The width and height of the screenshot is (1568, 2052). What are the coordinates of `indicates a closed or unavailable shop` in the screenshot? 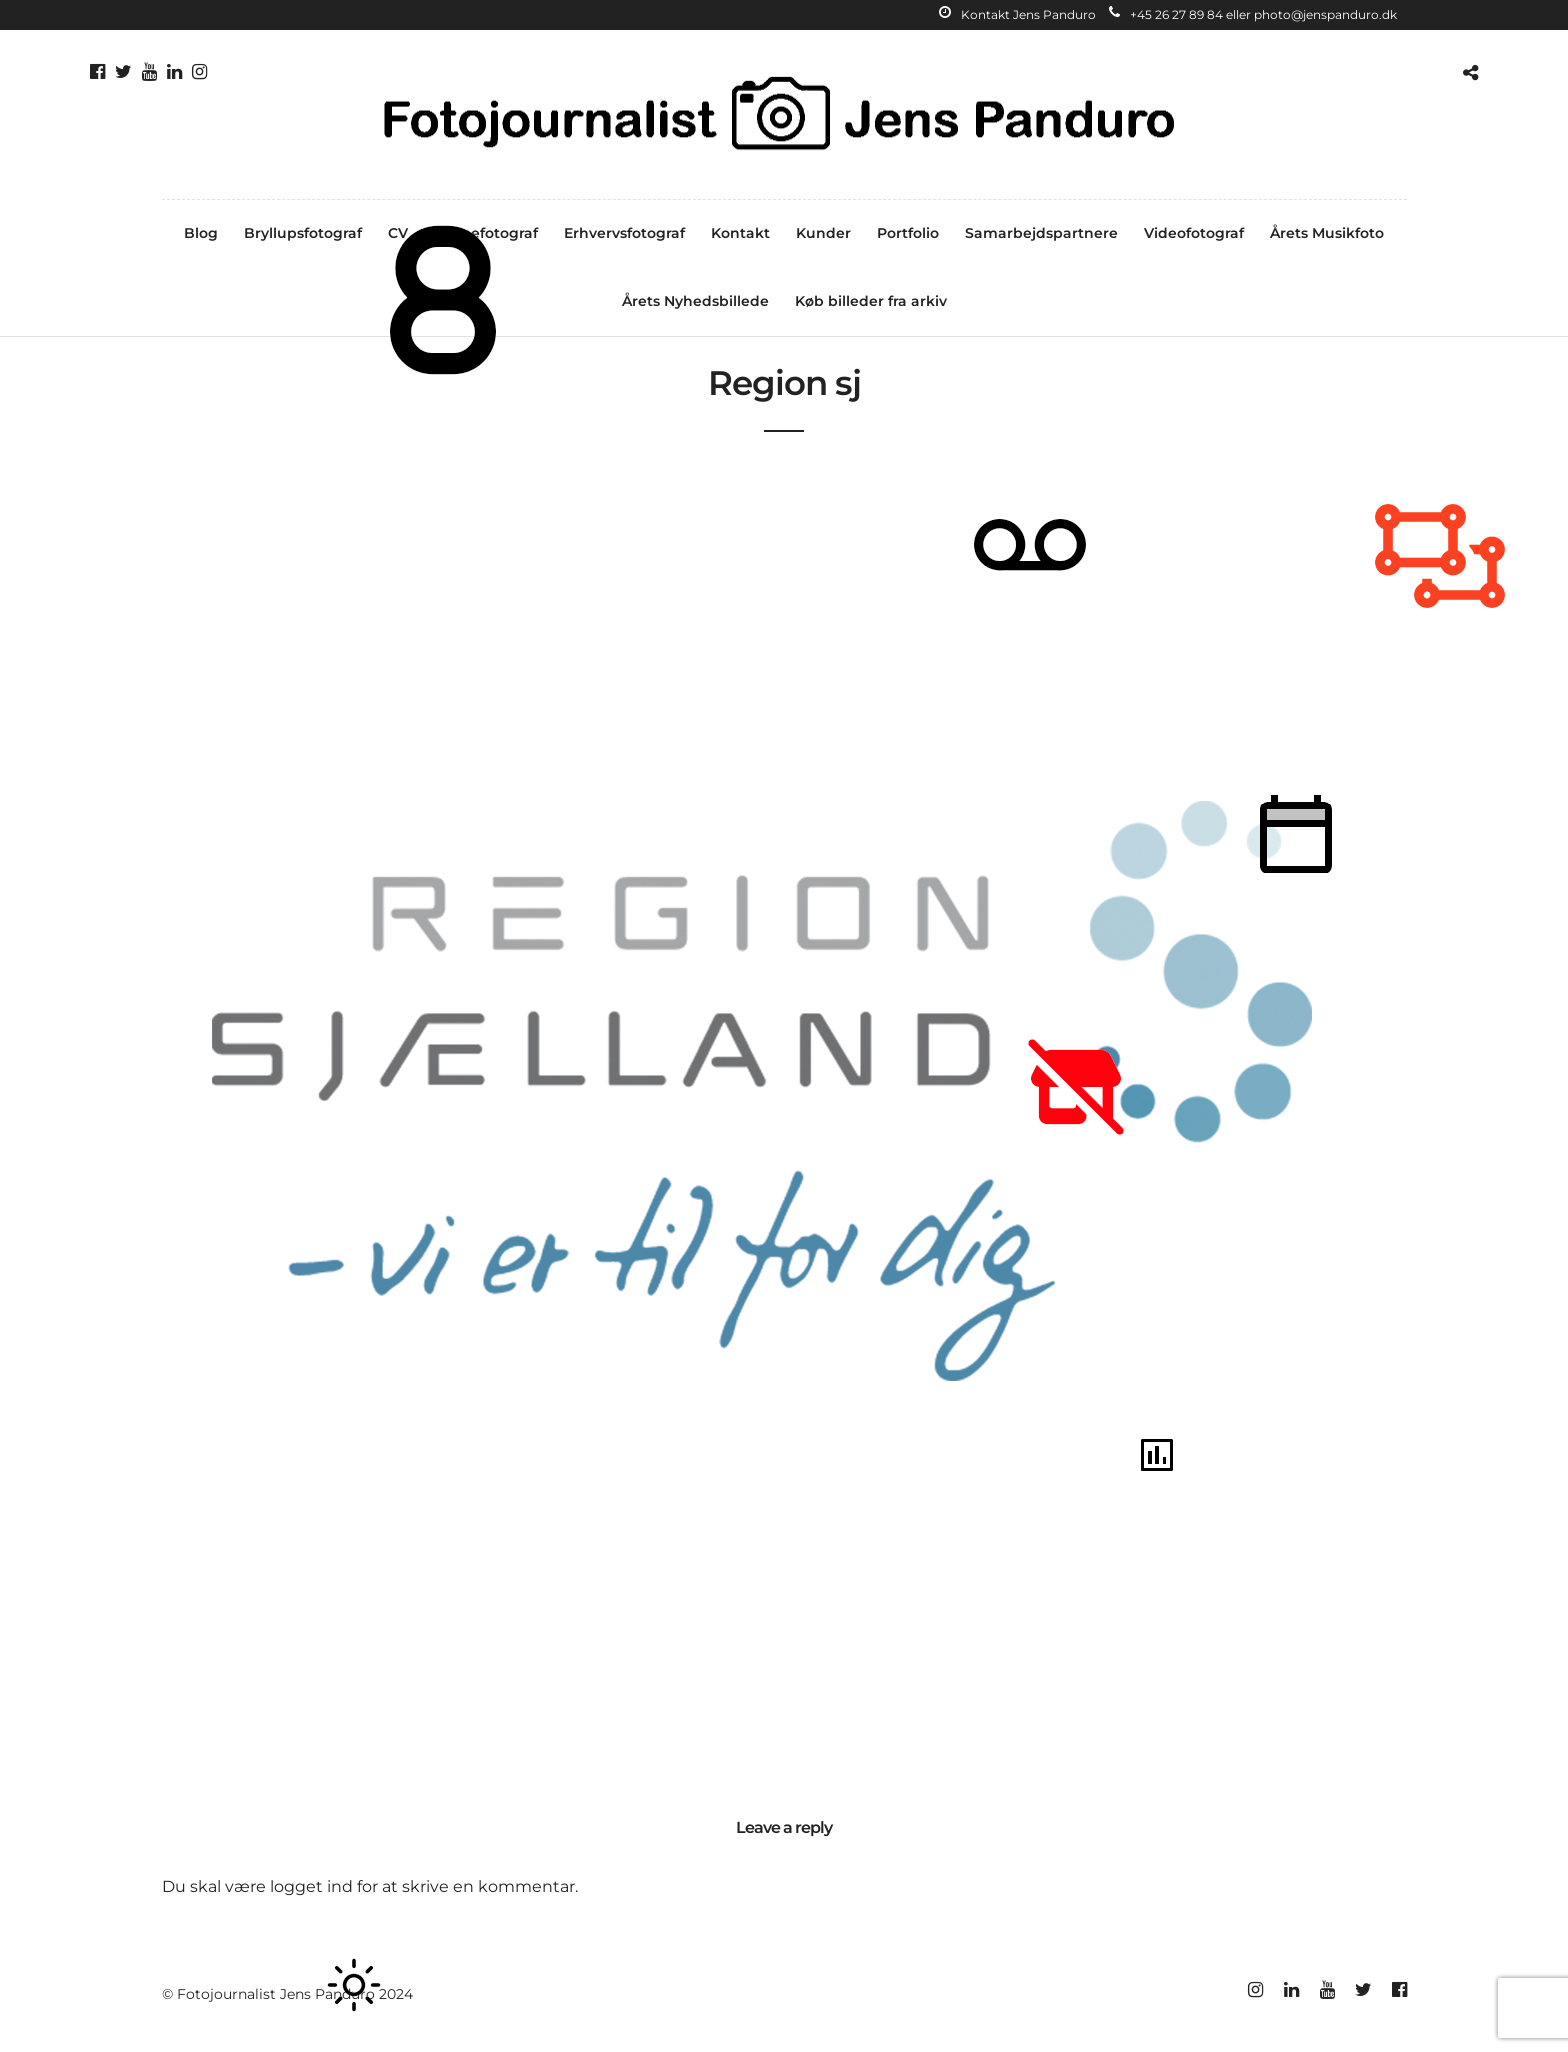 It's located at (1076, 1087).